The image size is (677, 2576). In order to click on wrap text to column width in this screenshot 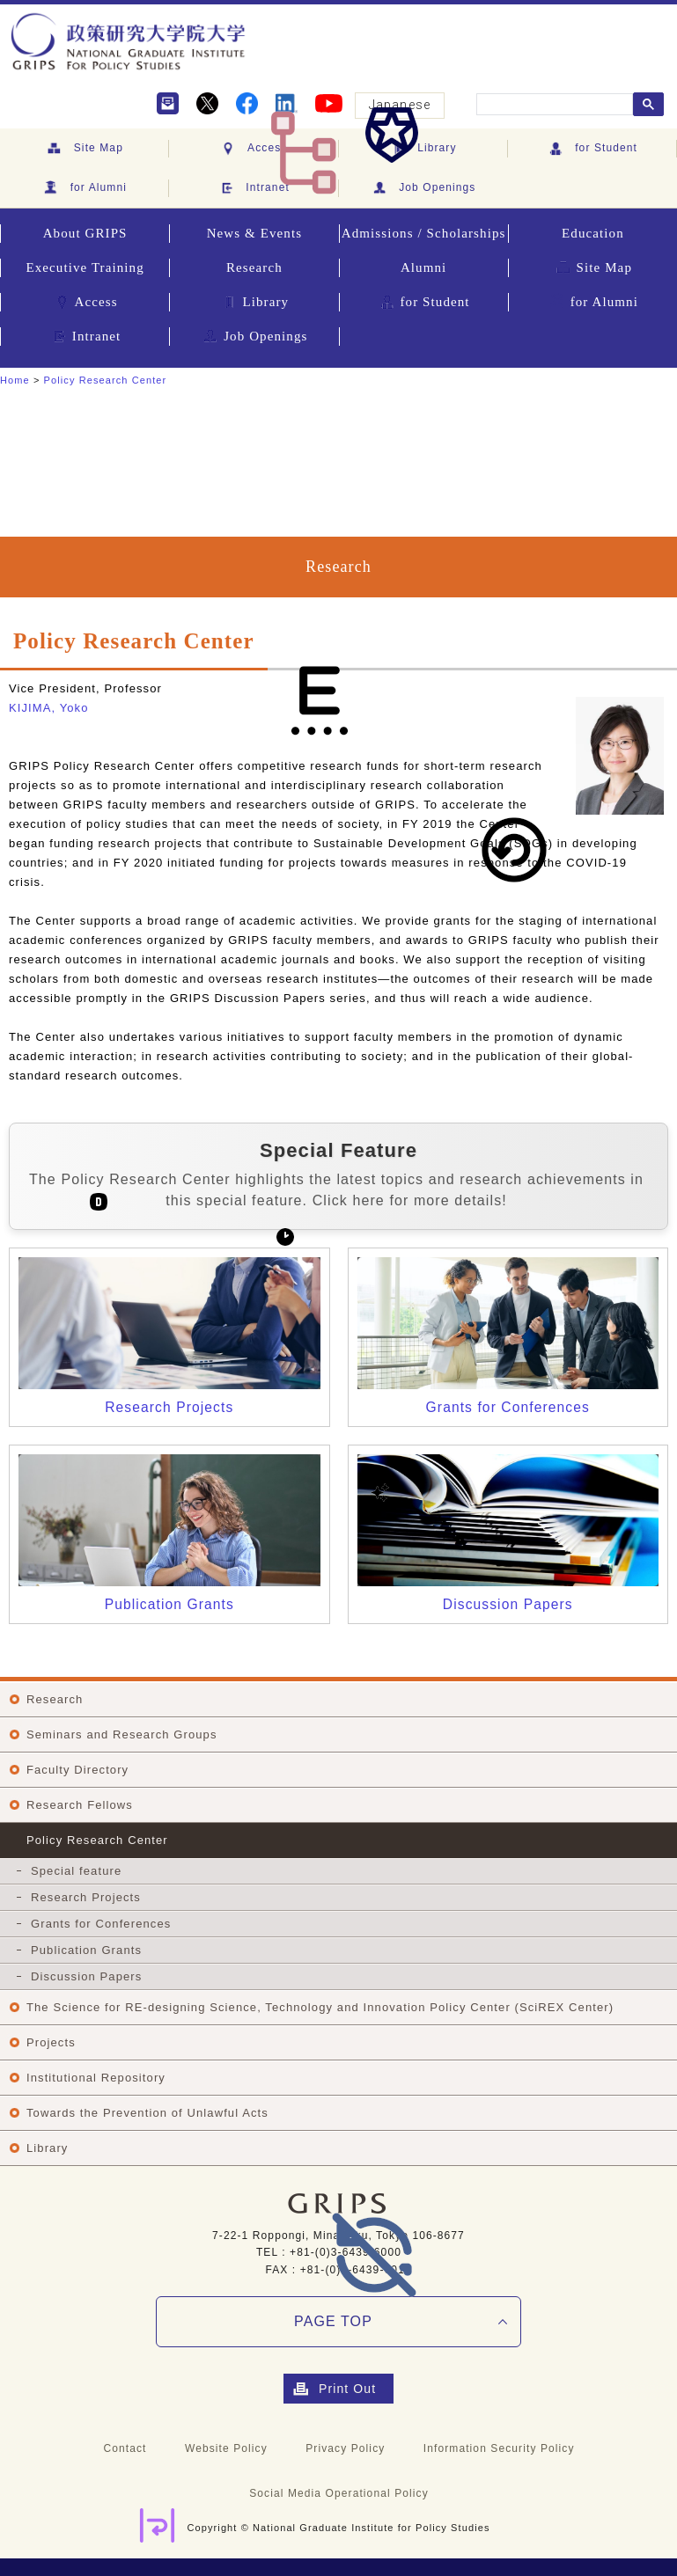, I will do `click(157, 2525)`.